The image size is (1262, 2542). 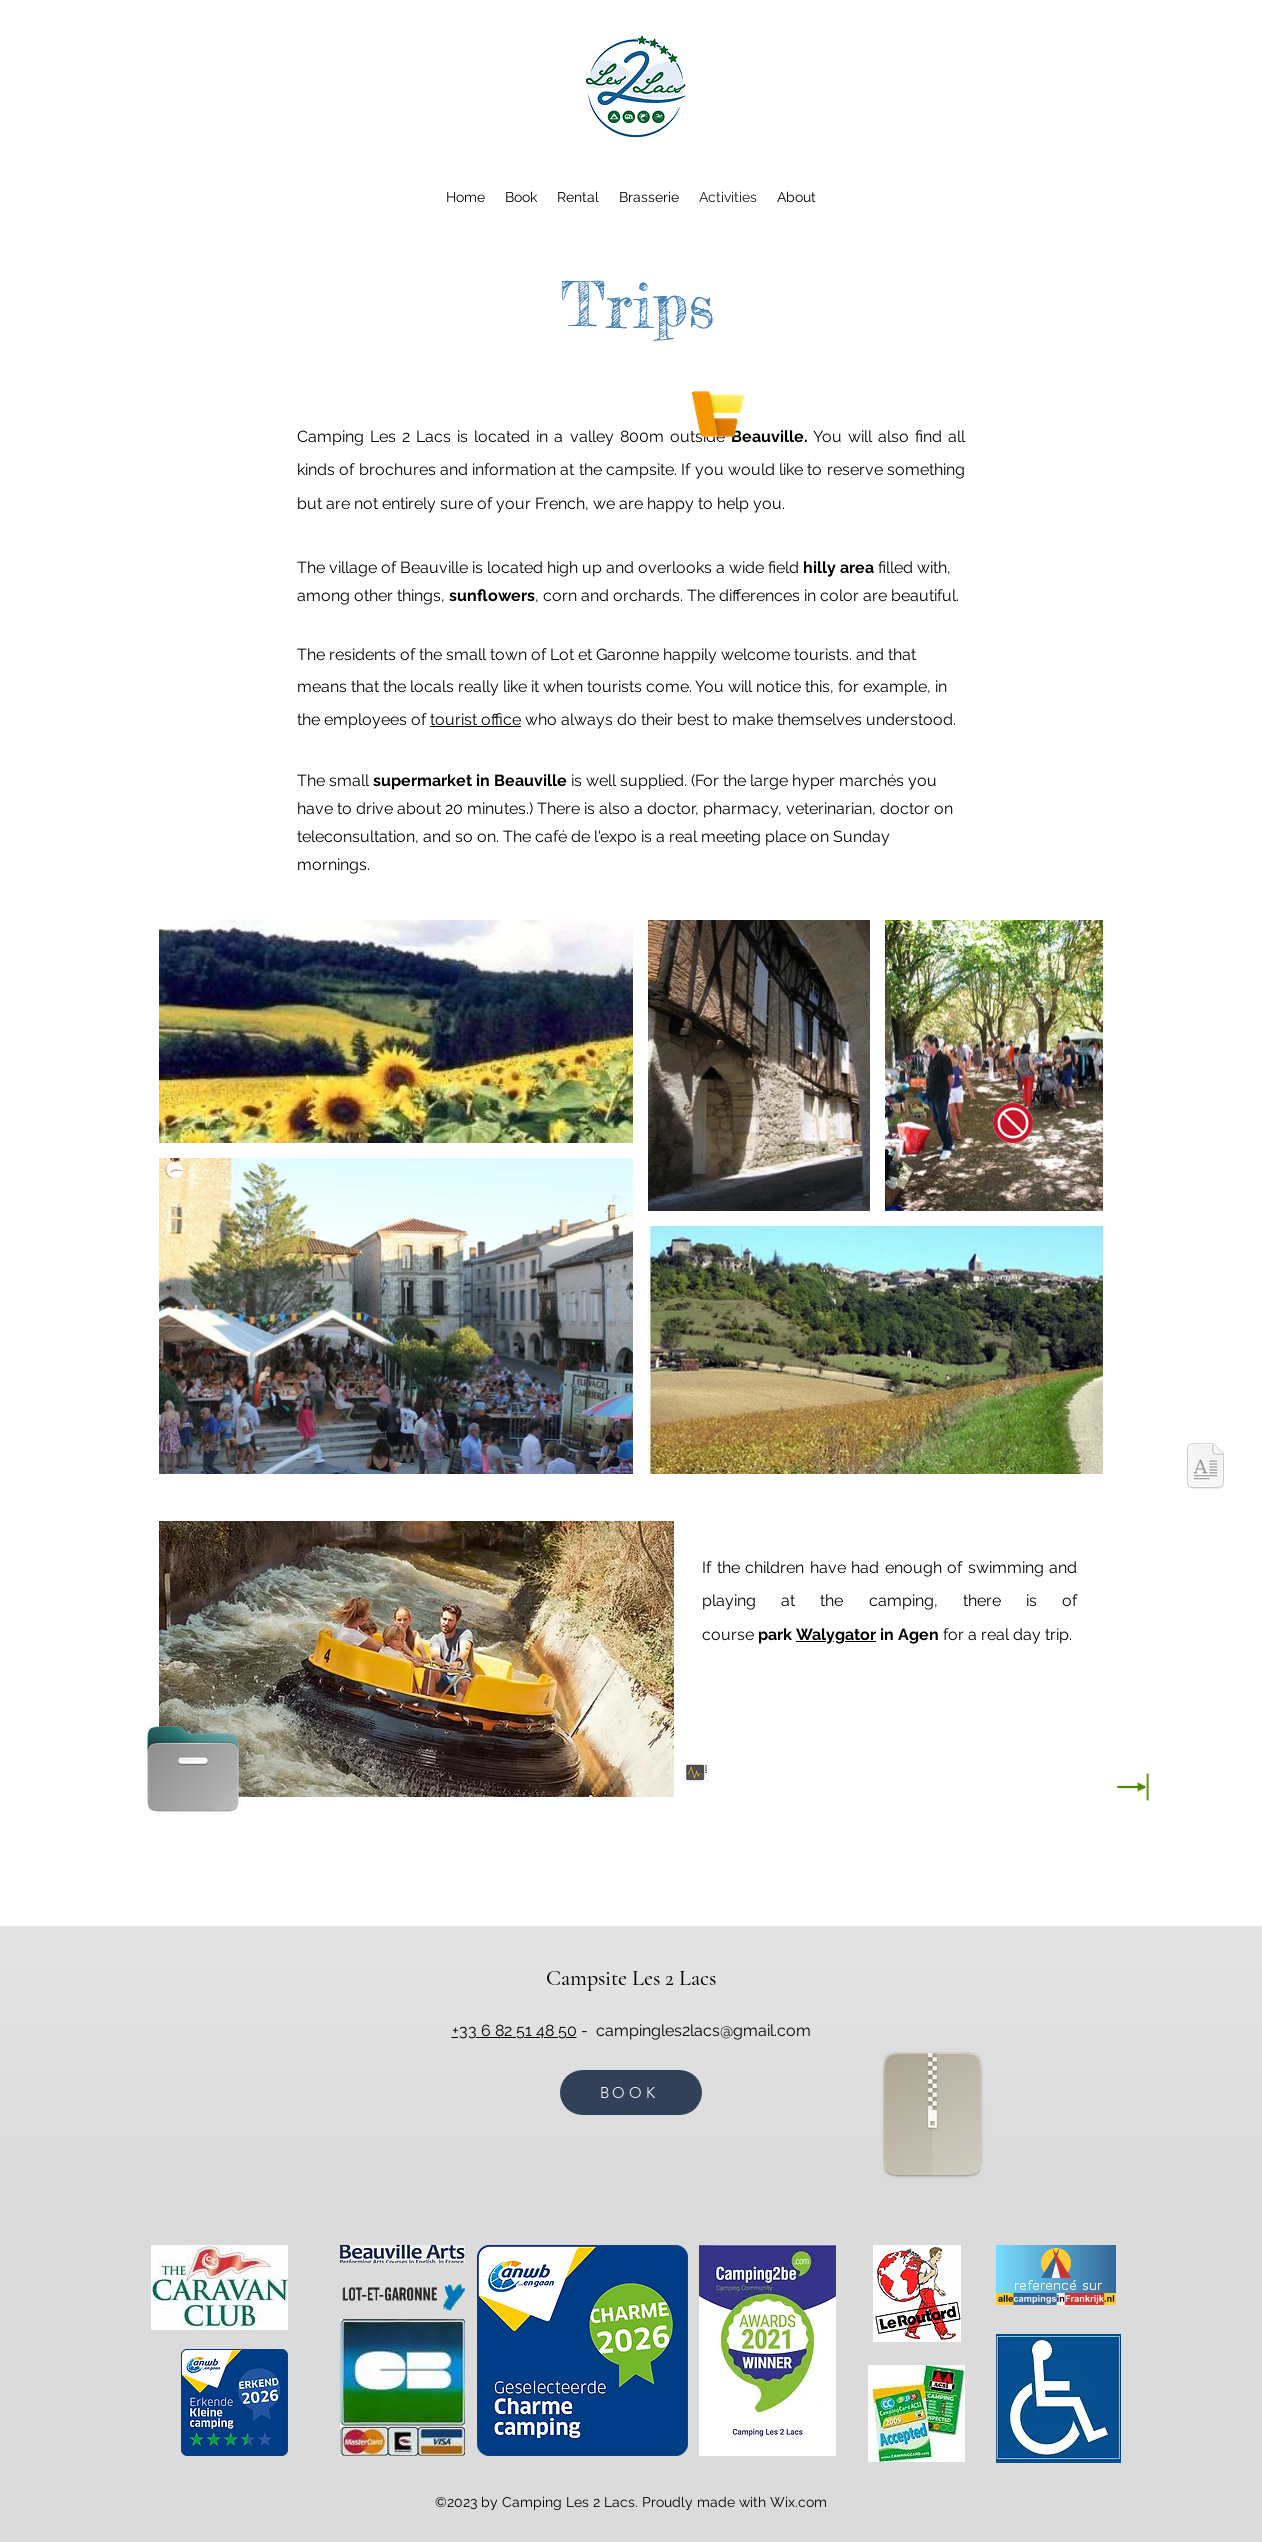 I want to click on open engrampa archive manager, so click(x=932, y=2114).